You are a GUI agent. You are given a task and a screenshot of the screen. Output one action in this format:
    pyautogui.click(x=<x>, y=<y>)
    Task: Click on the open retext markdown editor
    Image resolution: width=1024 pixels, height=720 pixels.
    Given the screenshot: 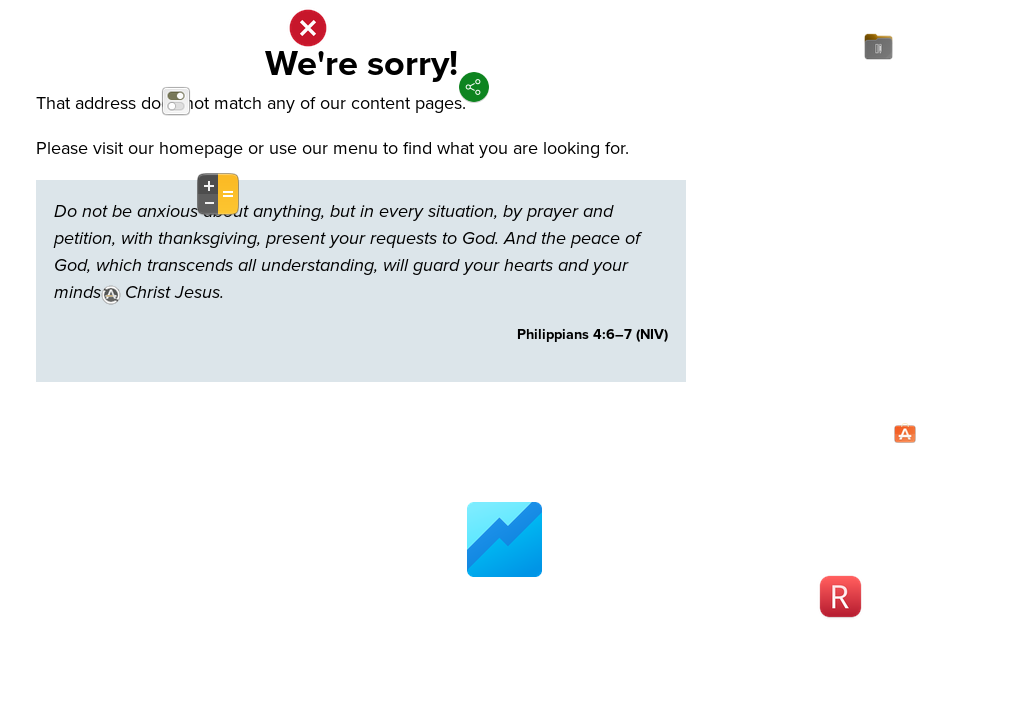 What is the action you would take?
    pyautogui.click(x=840, y=596)
    